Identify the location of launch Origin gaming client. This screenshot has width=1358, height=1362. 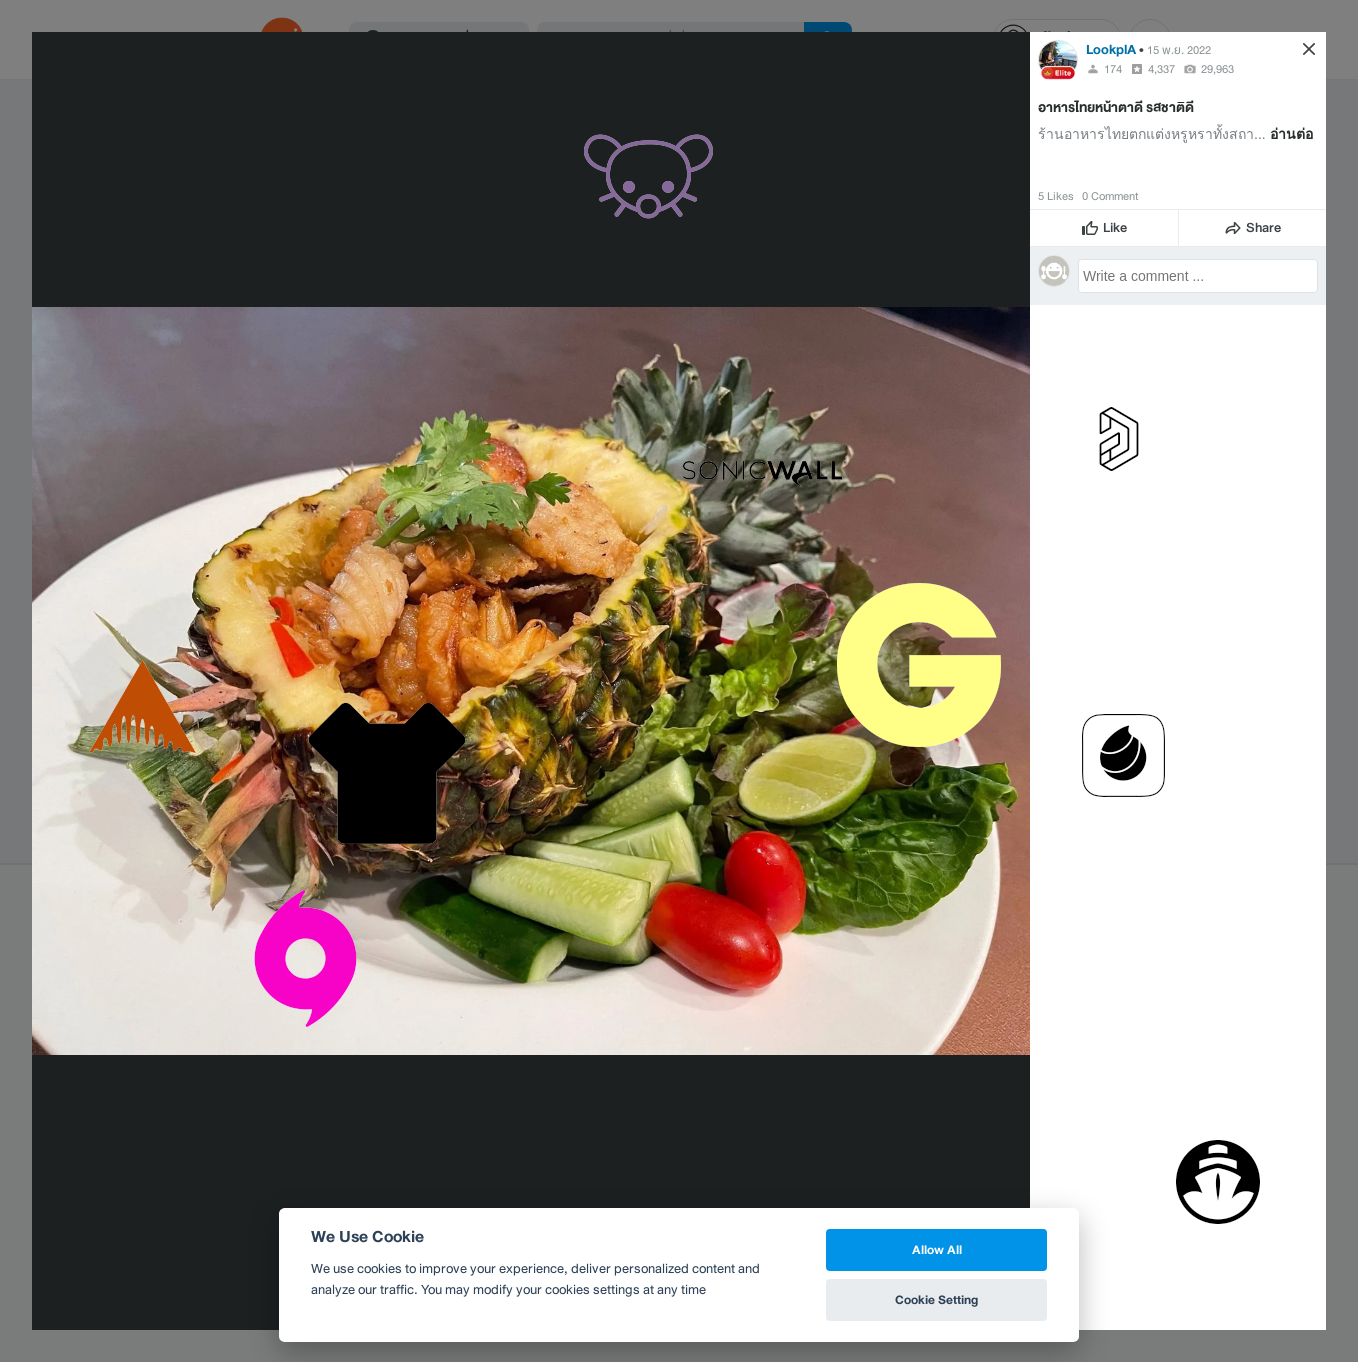
(305, 958).